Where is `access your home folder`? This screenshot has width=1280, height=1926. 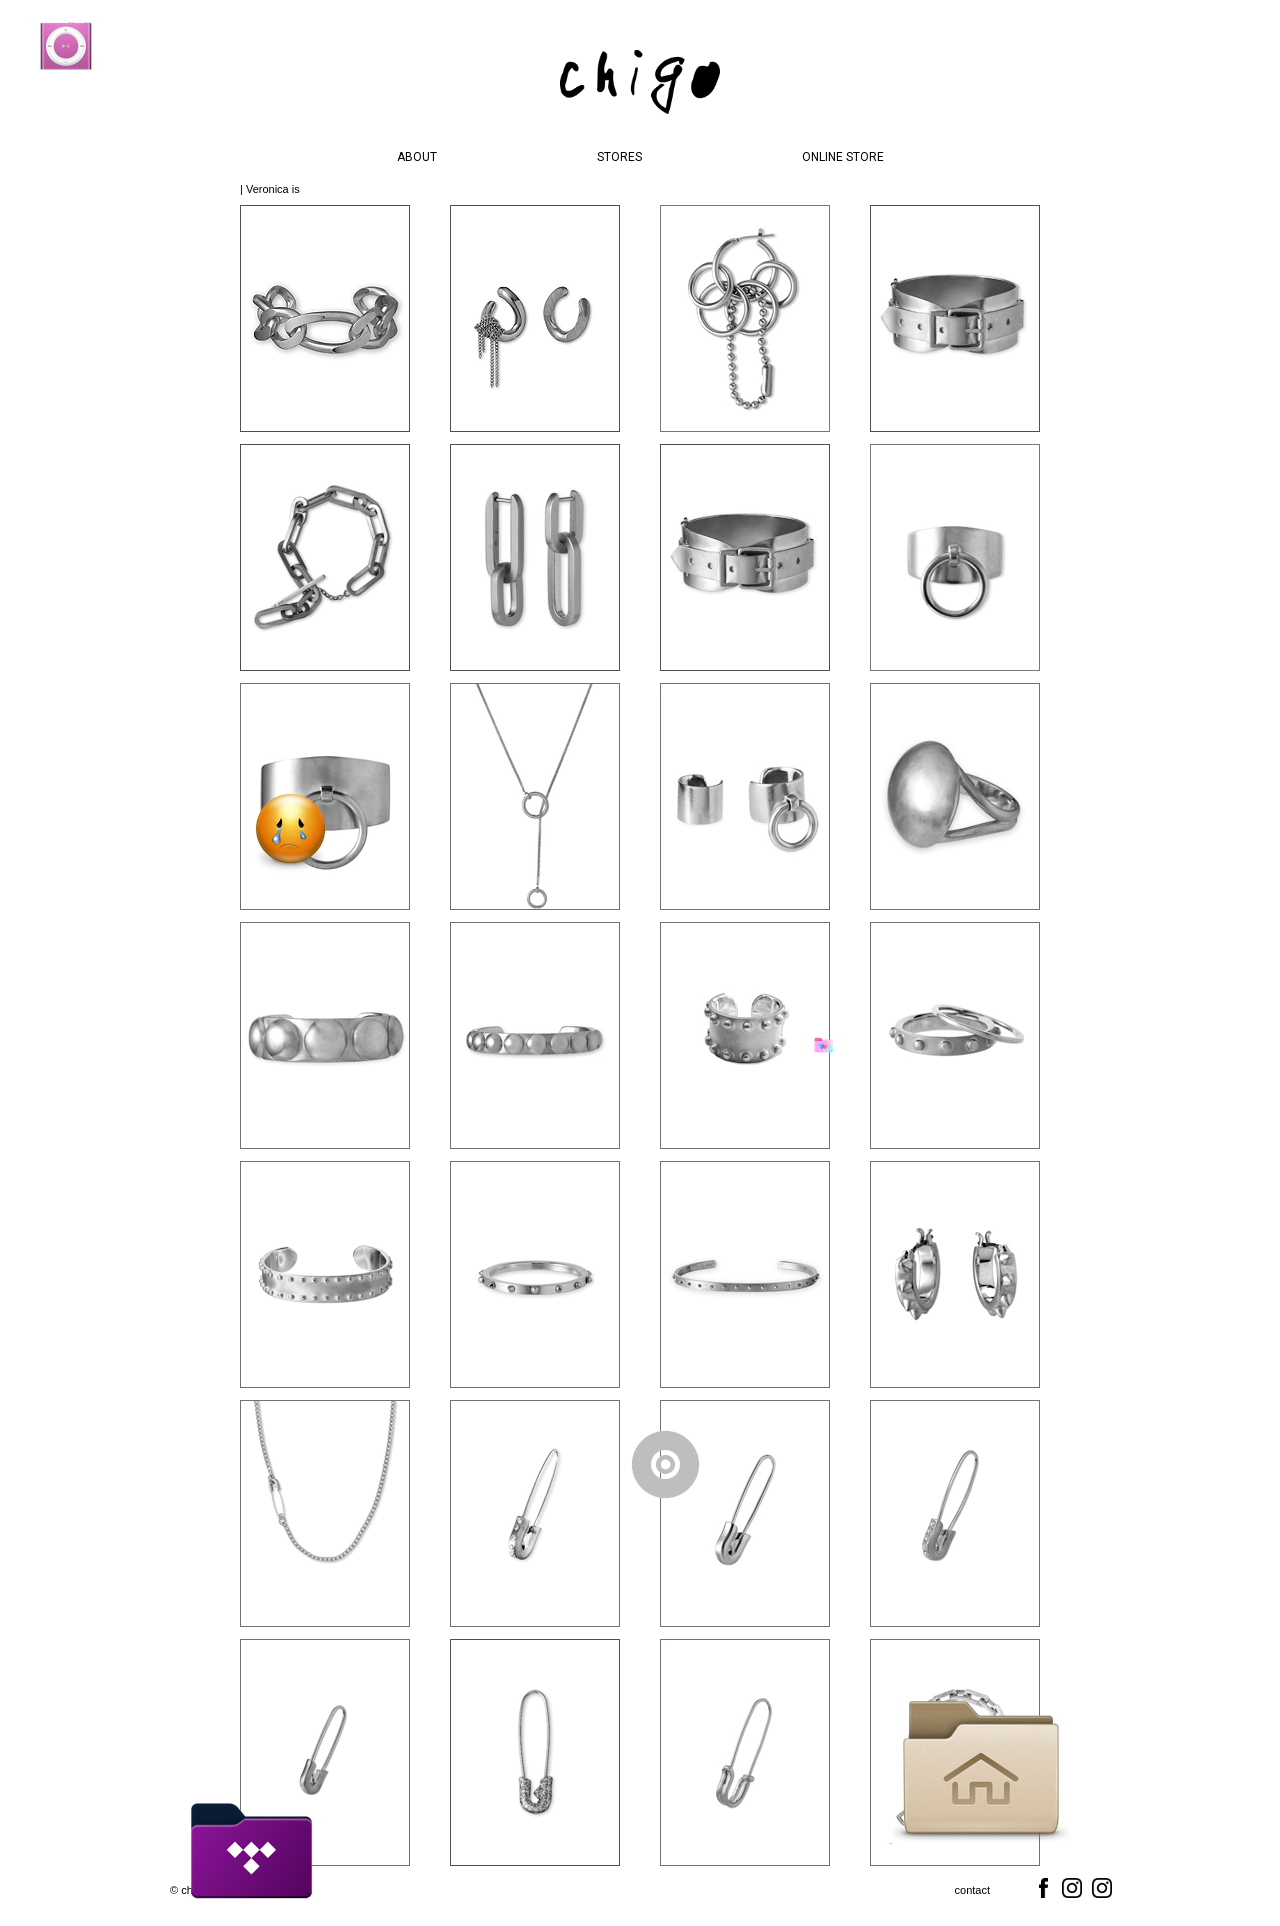
access your home folder is located at coordinates (981, 1776).